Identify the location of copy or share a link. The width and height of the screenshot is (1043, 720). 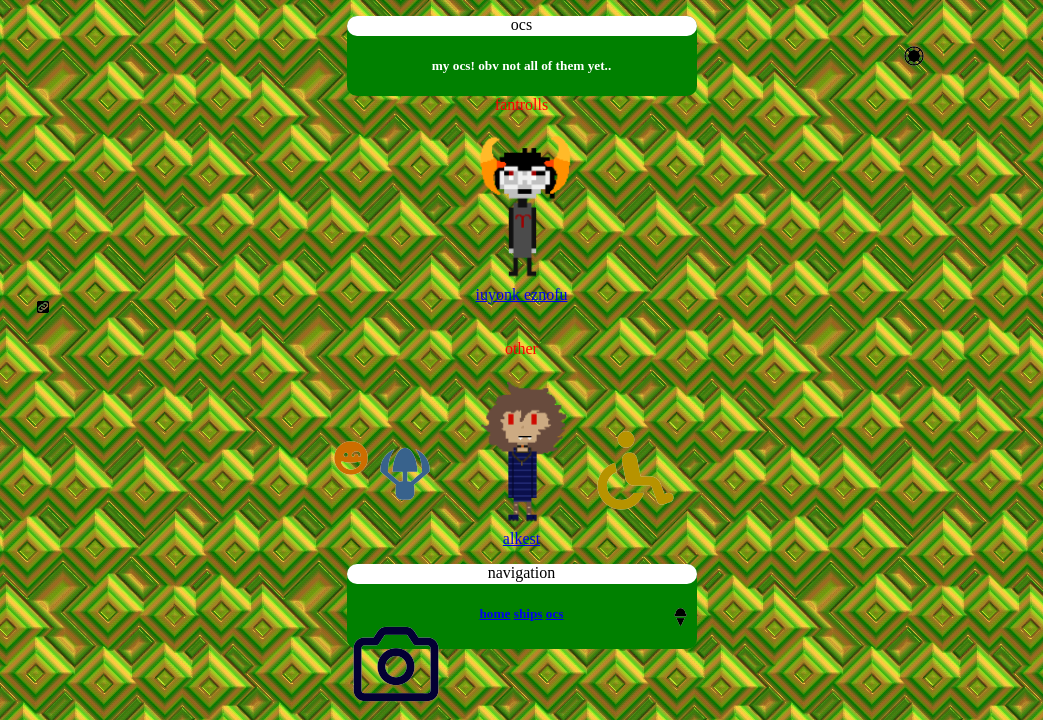
(43, 307).